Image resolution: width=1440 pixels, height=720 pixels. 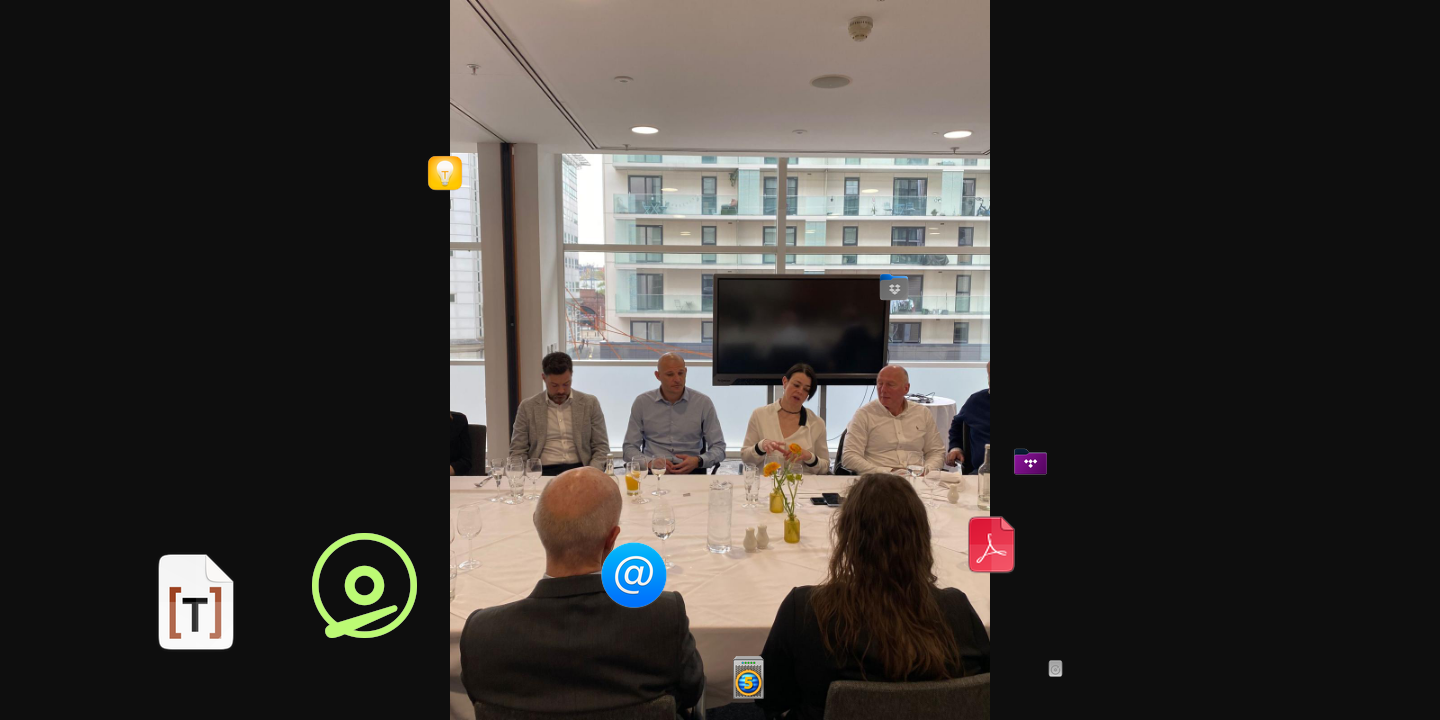 What do you see at coordinates (1055, 668) in the screenshot?
I see `access hard drive storage` at bounding box center [1055, 668].